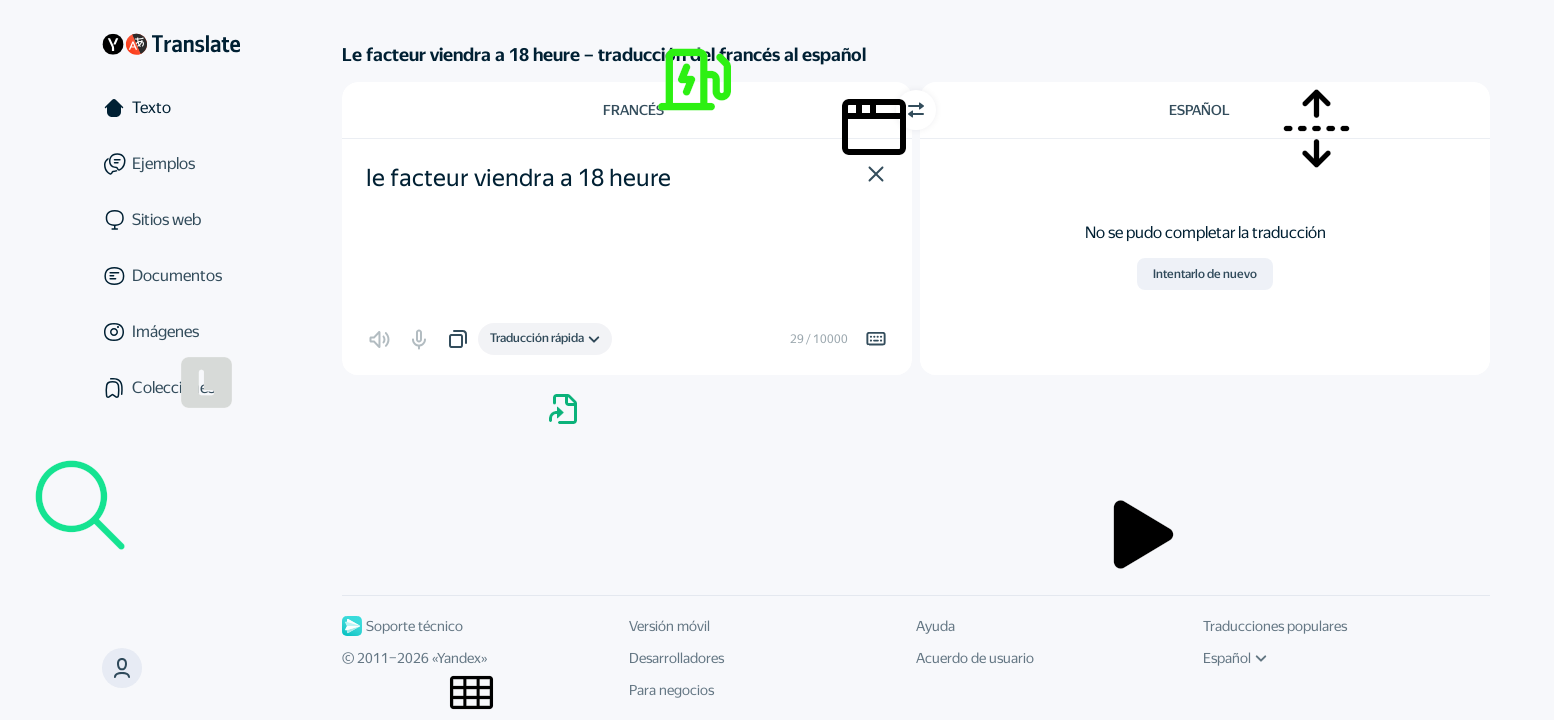  What do you see at coordinates (1143, 534) in the screenshot?
I see `play media or video content` at bounding box center [1143, 534].